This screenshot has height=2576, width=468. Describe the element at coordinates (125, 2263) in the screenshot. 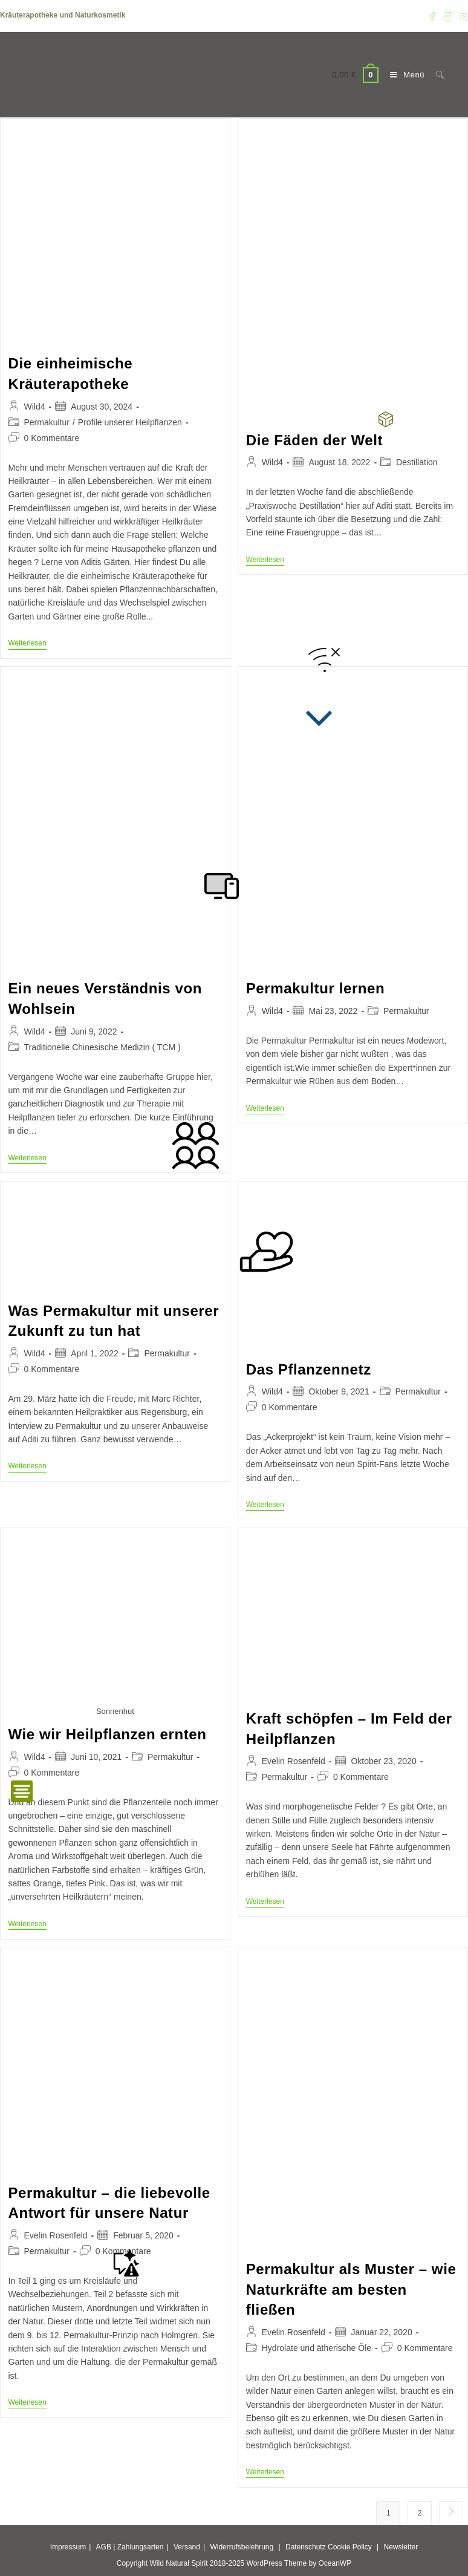

I see `AI chat feature experiencing an issue or error` at that location.